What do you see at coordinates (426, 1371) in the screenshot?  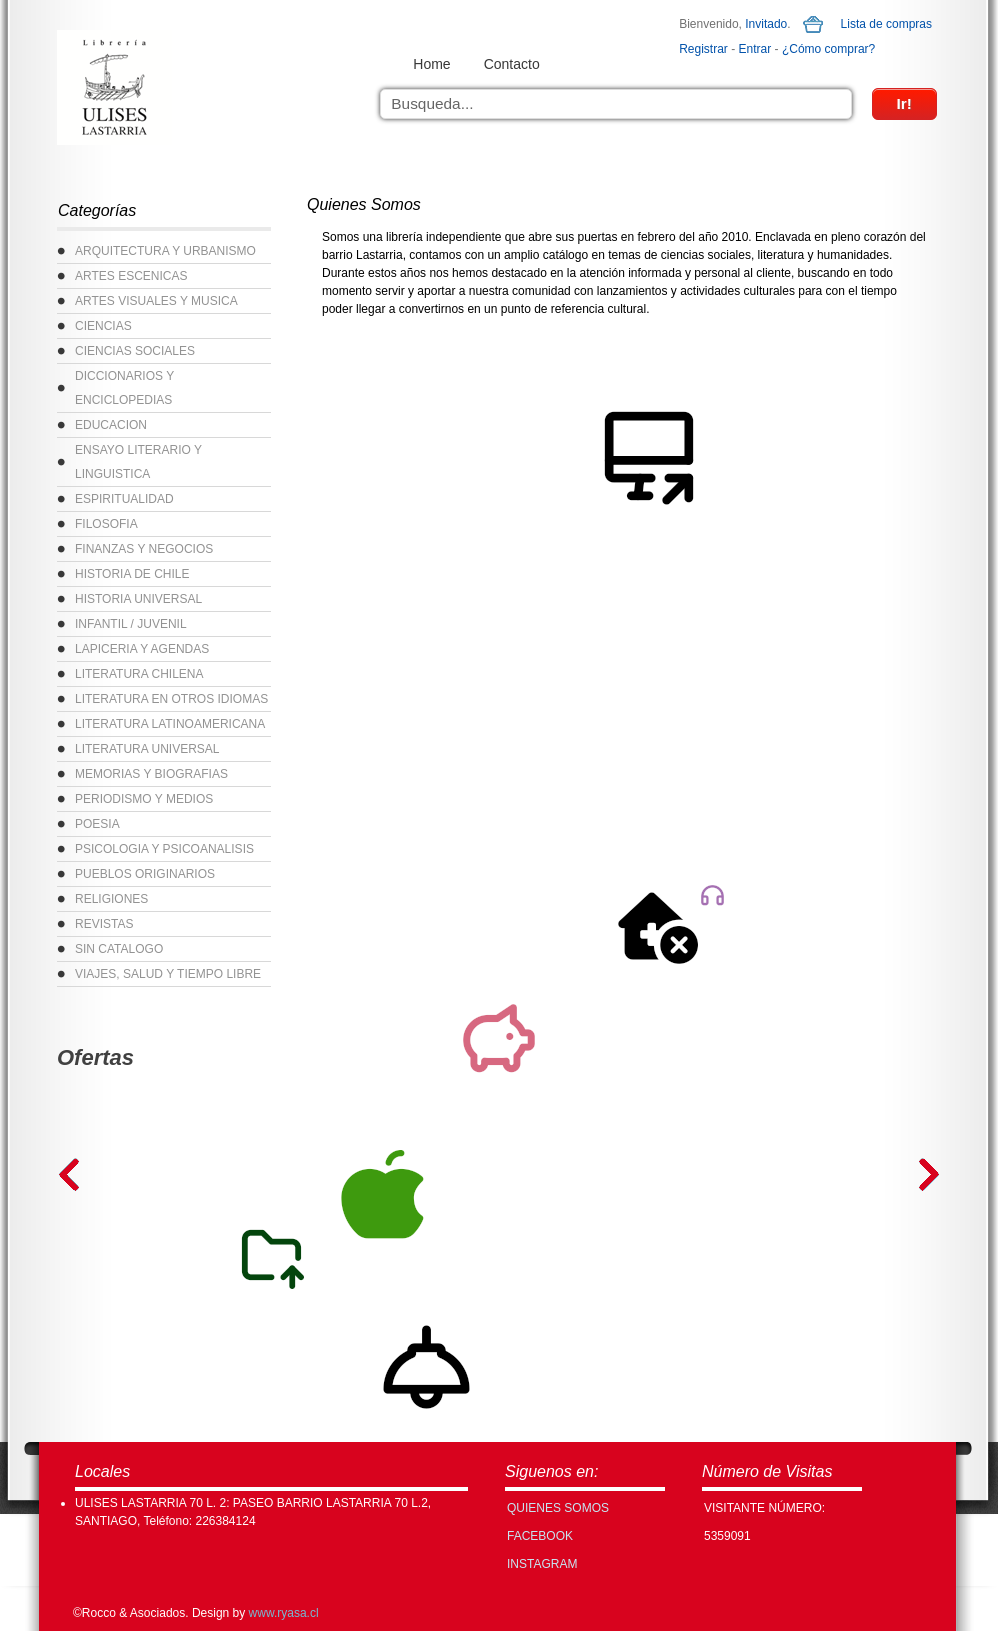 I see `toggle pendant lamp or ceiling light` at bounding box center [426, 1371].